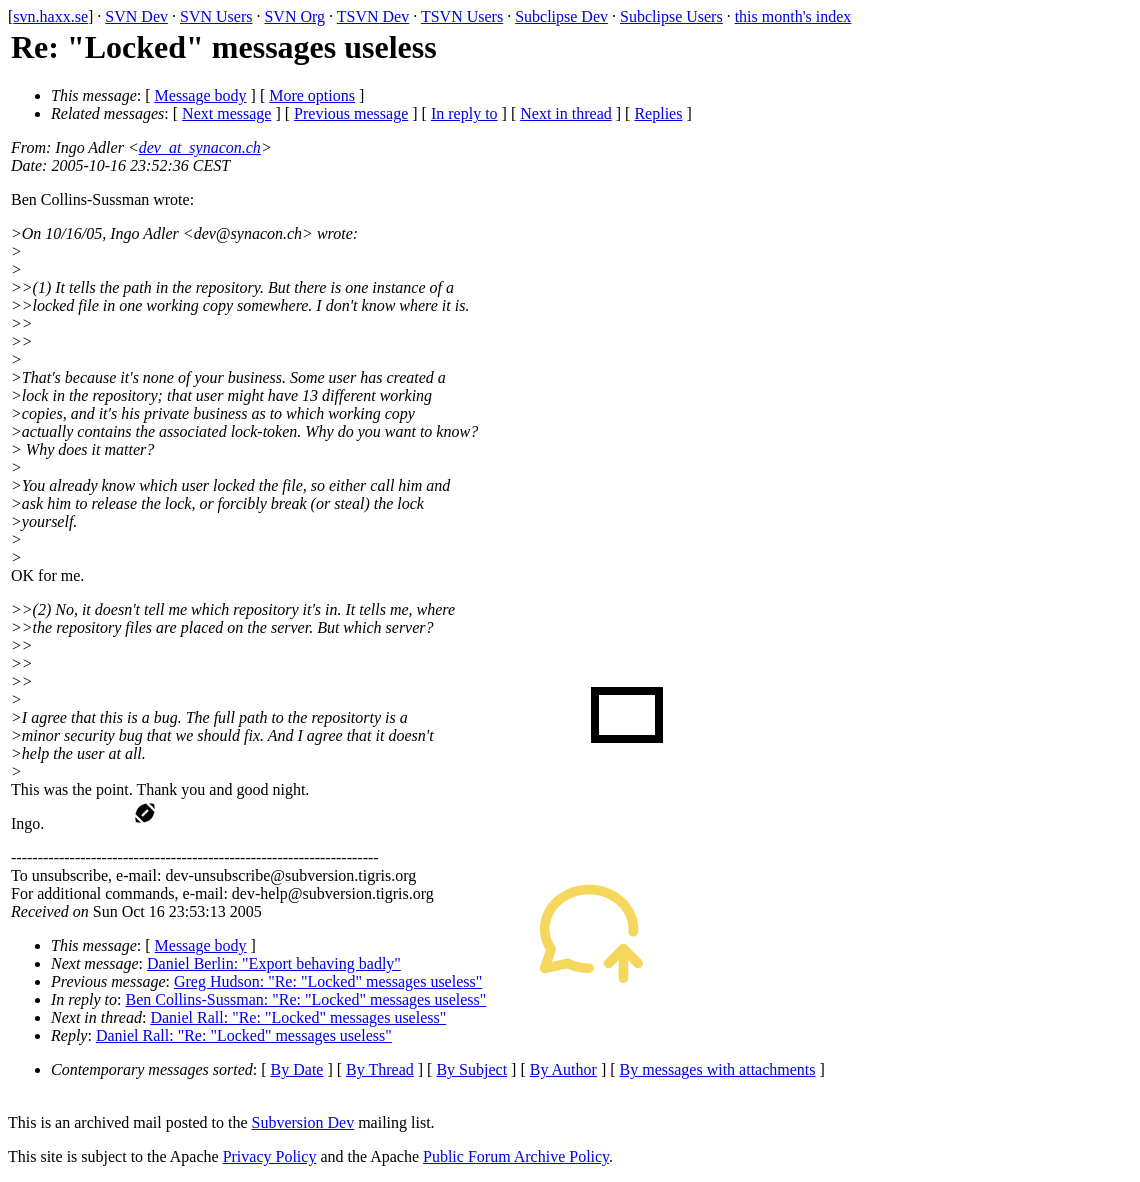 This screenshot has height=1182, width=1140. What do you see at coordinates (589, 929) in the screenshot?
I see `send a message` at bounding box center [589, 929].